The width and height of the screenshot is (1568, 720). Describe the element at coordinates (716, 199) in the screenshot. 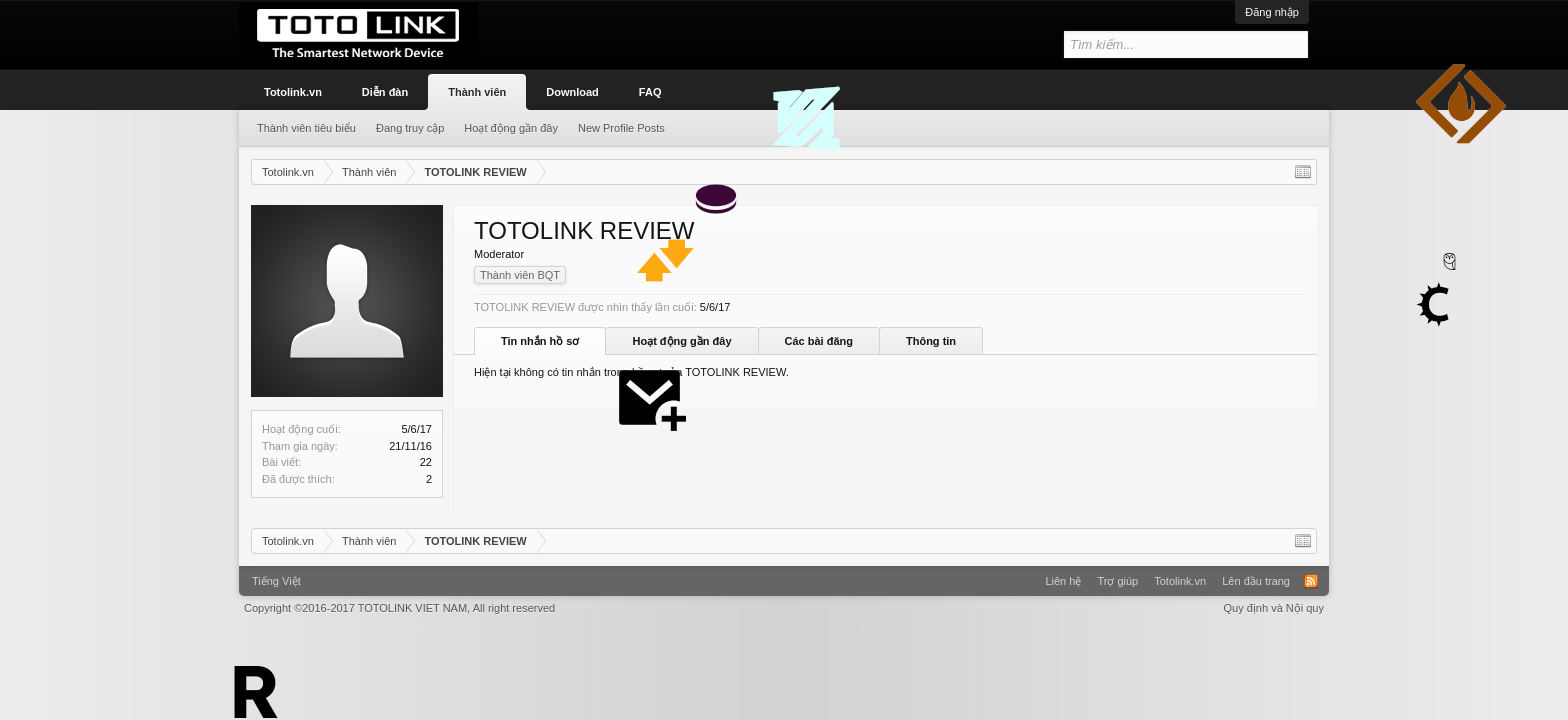

I see `view your coin balance or currency` at that location.